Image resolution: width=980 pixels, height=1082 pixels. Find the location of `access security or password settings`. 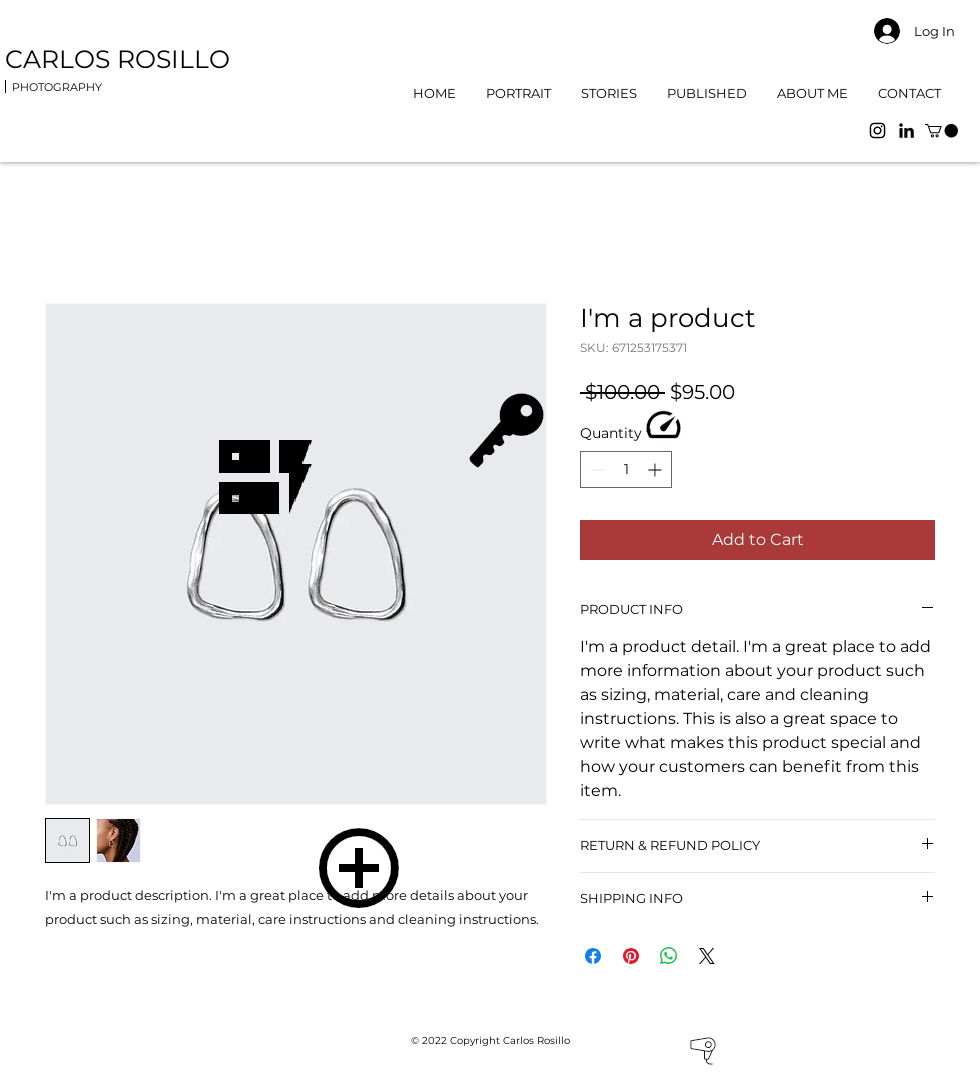

access security or password settings is located at coordinates (506, 430).